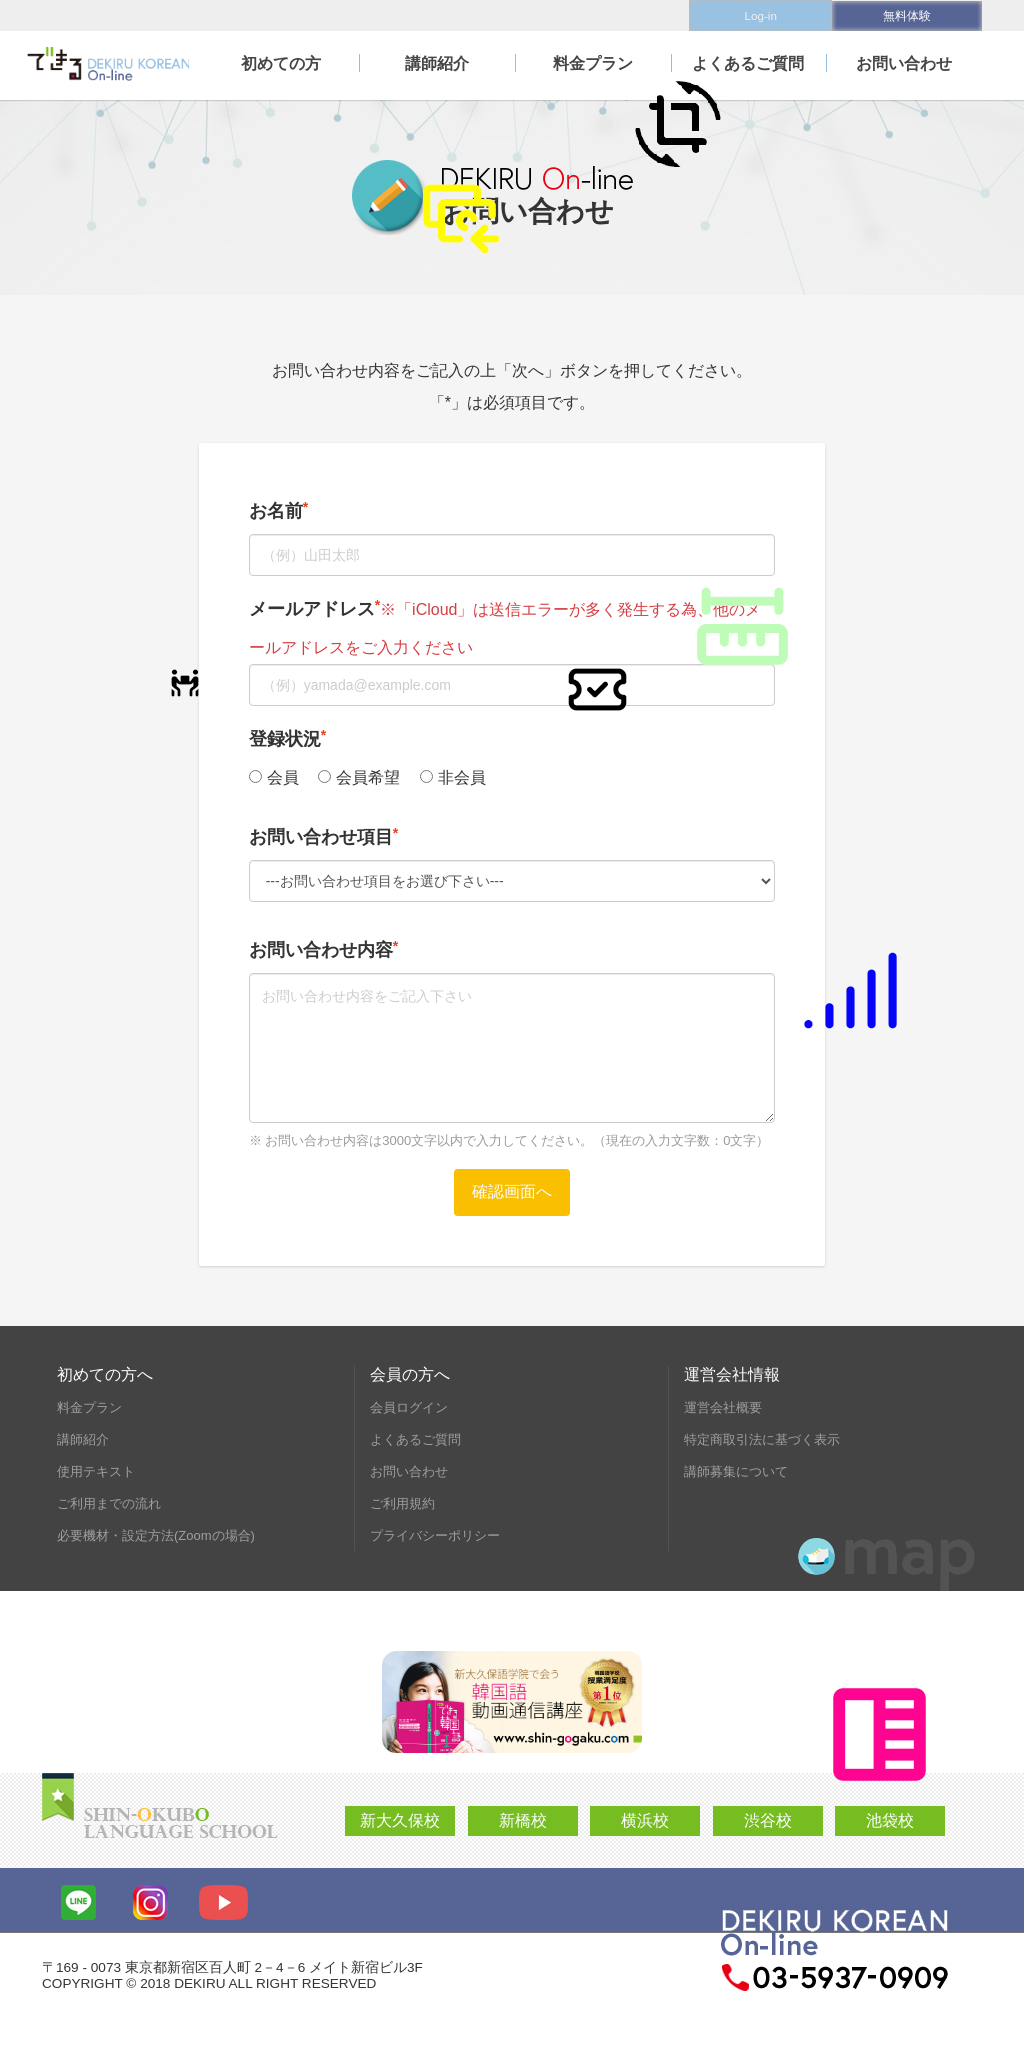 The width and height of the screenshot is (1024, 2067). What do you see at coordinates (597, 689) in the screenshot?
I see `confirmed ticket or booking` at bounding box center [597, 689].